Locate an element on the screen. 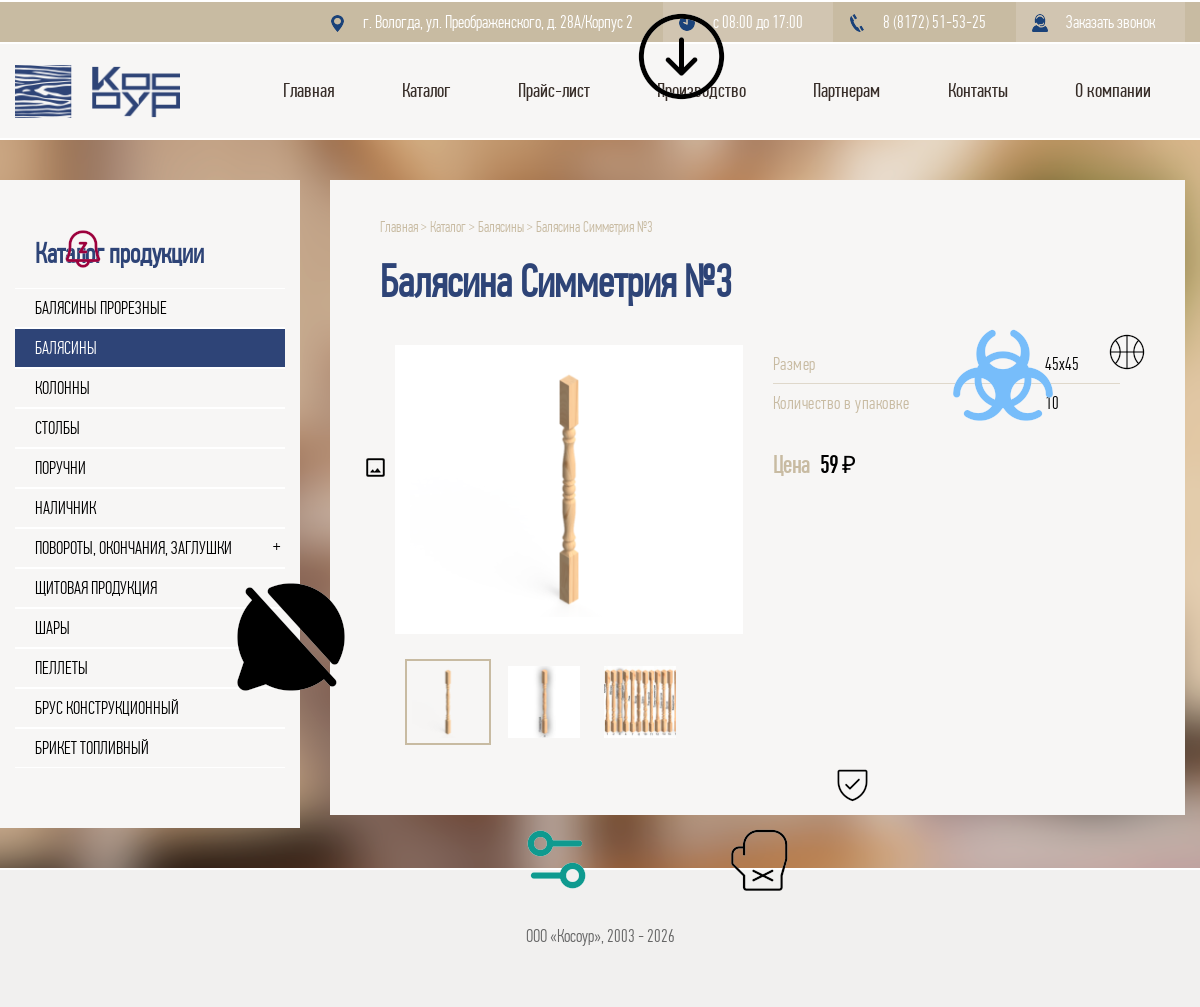 The height and width of the screenshot is (1007, 1200). access boxing or combat sports content is located at coordinates (760, 861).